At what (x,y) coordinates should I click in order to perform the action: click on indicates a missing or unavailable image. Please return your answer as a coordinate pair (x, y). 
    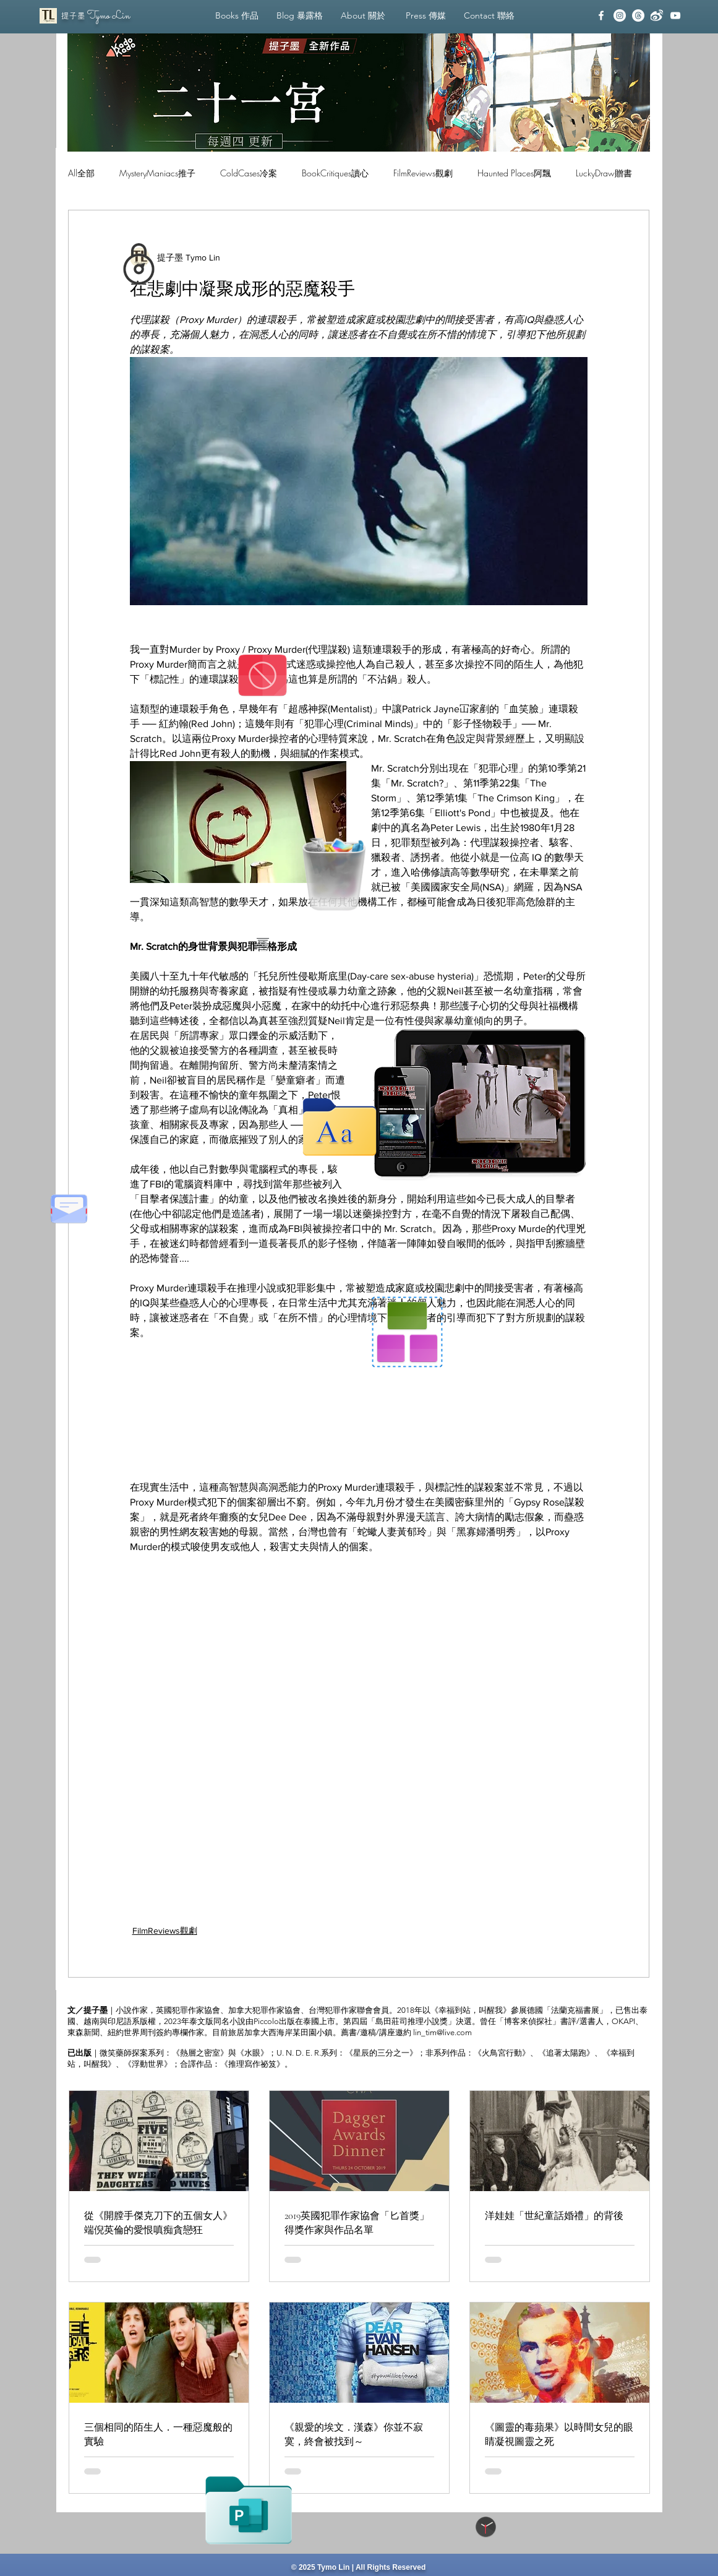
    Looking at the image, I should click on (262, 673).